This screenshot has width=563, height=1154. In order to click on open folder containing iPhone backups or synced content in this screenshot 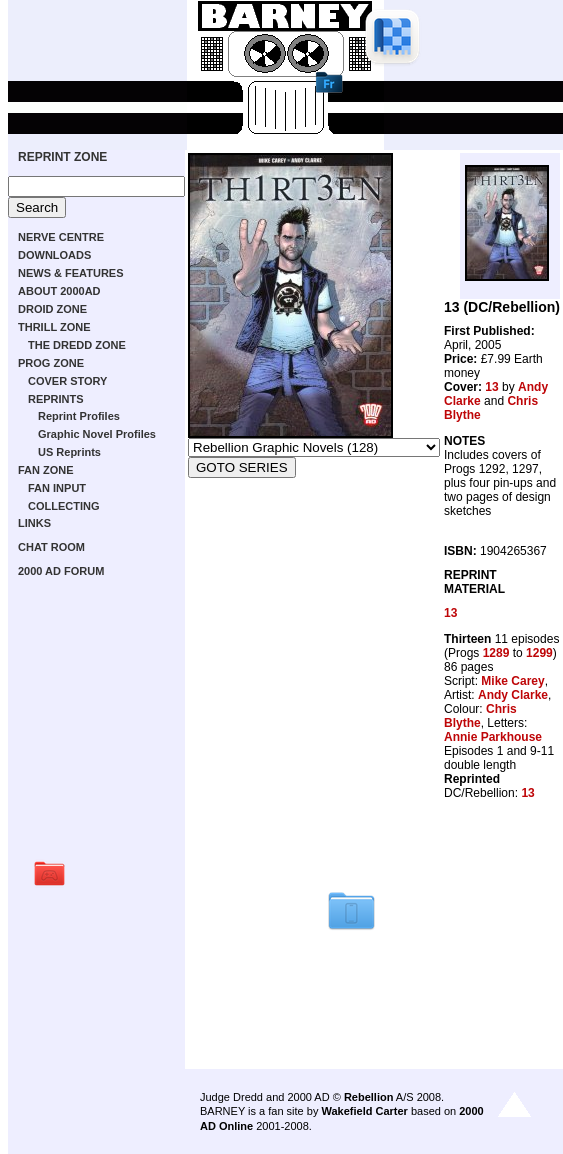, I will do `click(351, 910)`.